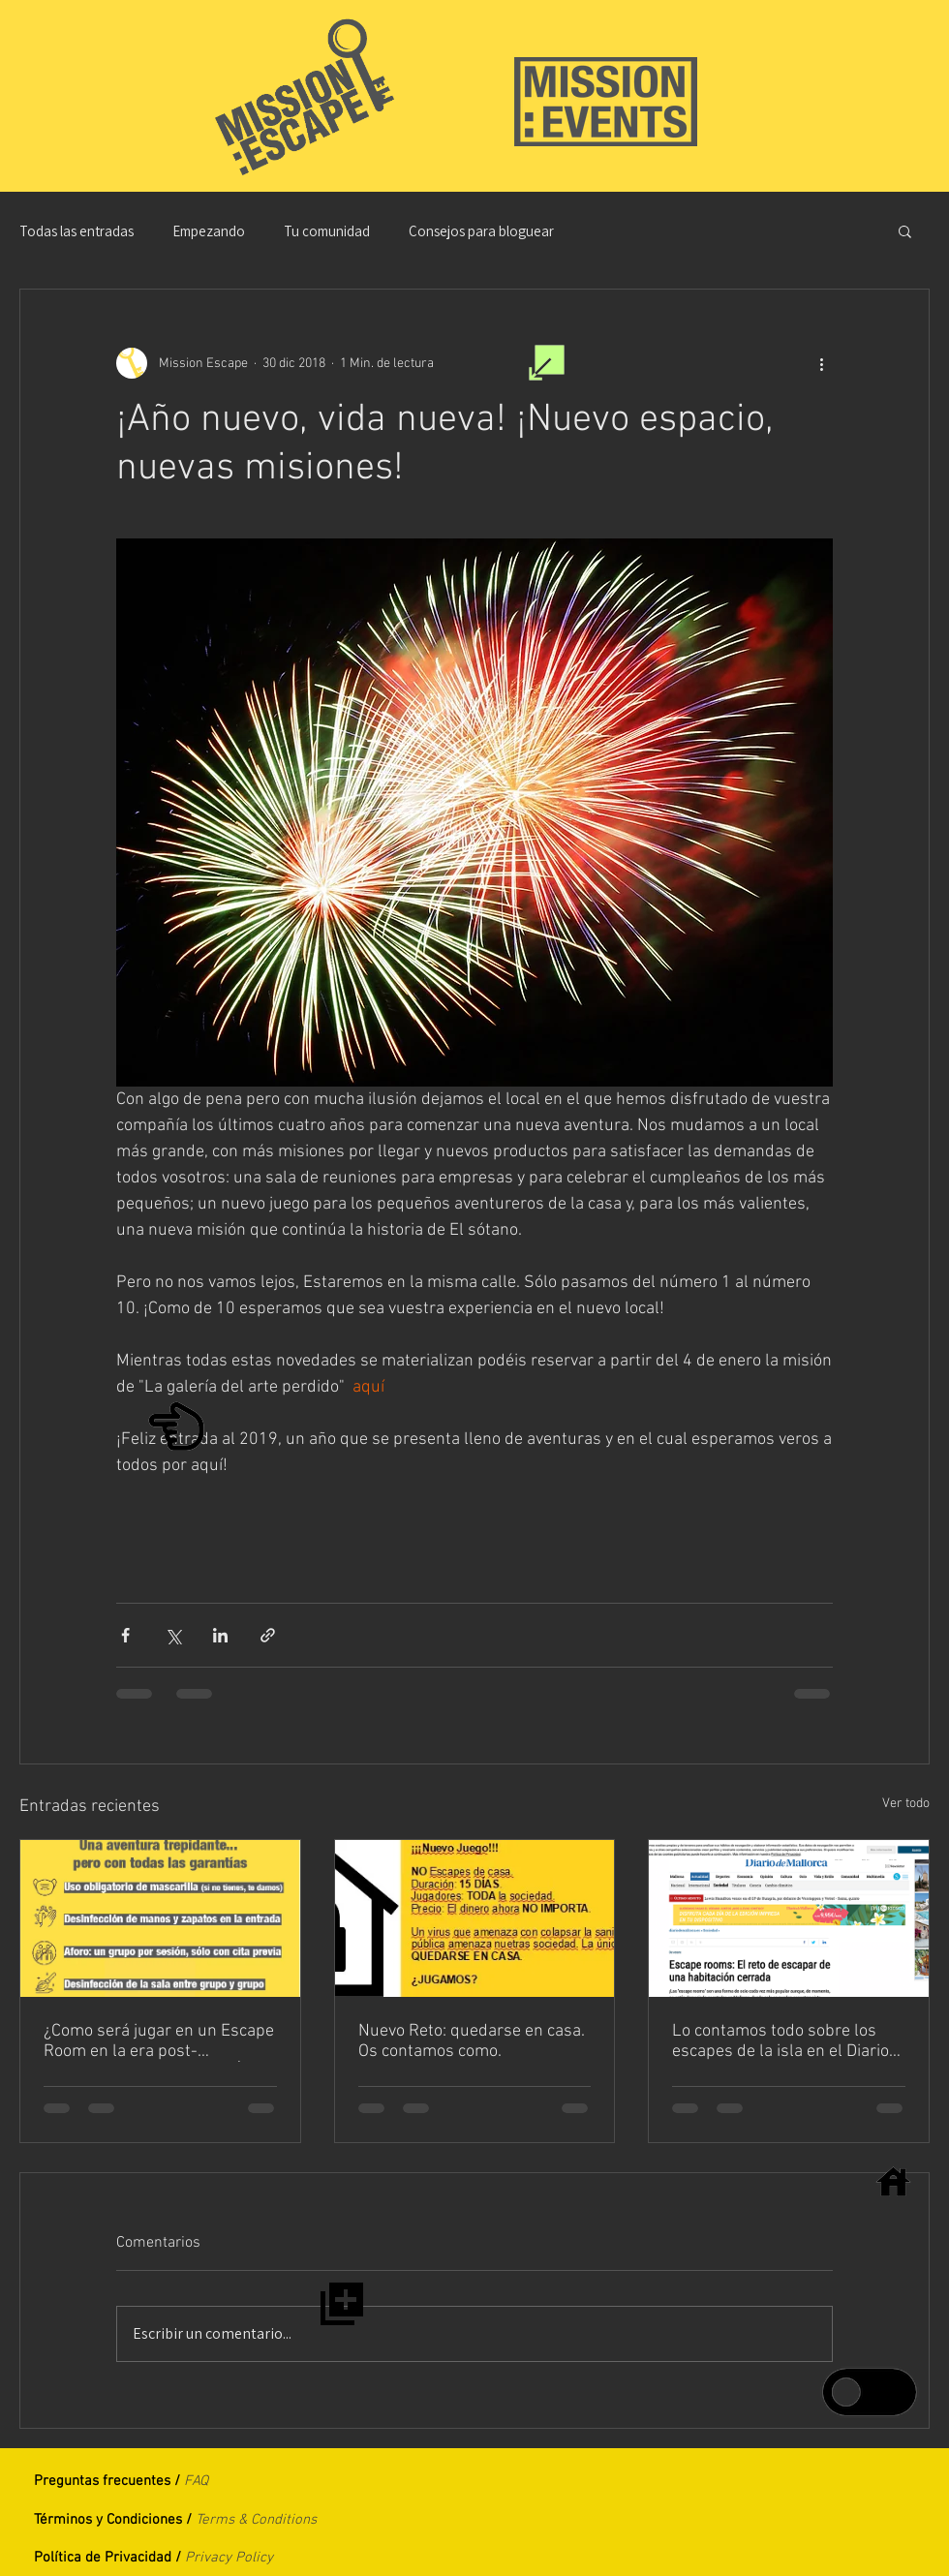  Describe the element at coordinates (342, 2304) in the screenshot. I see `add to queue` at that location.